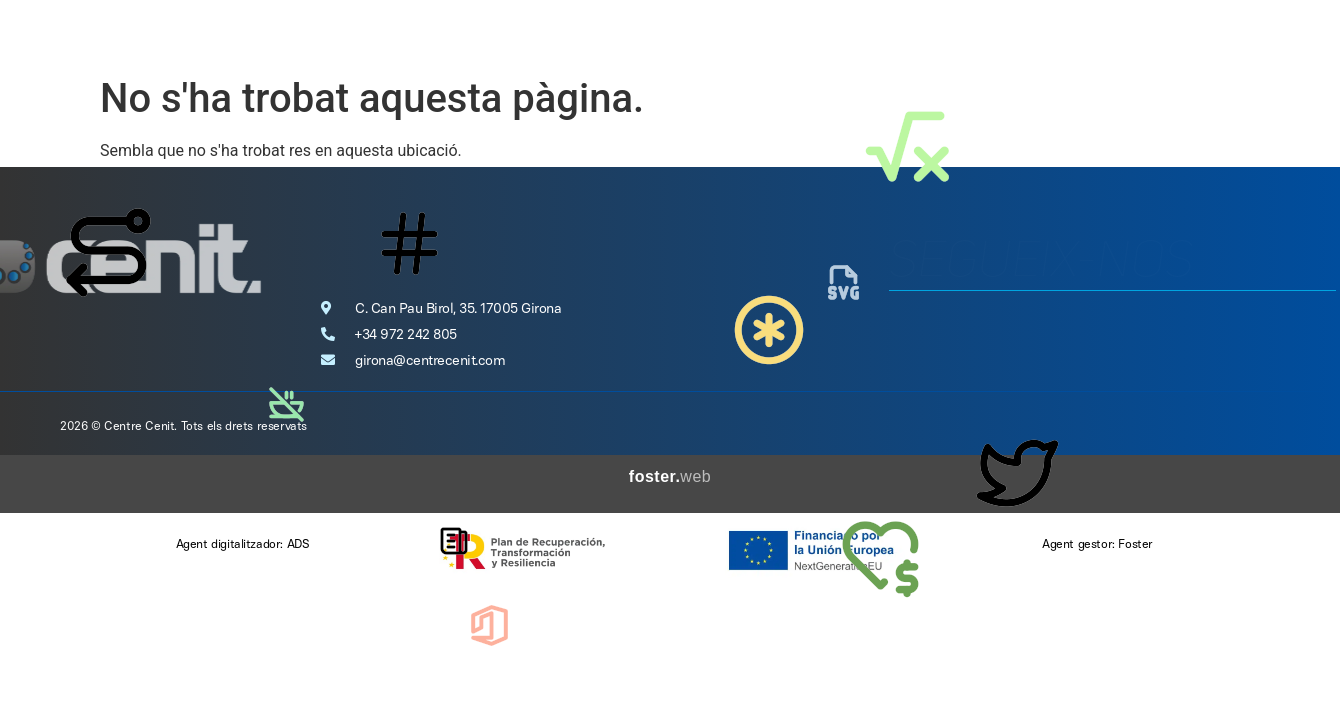  I want to click on indicates an SVG file type, so click(843, 282).